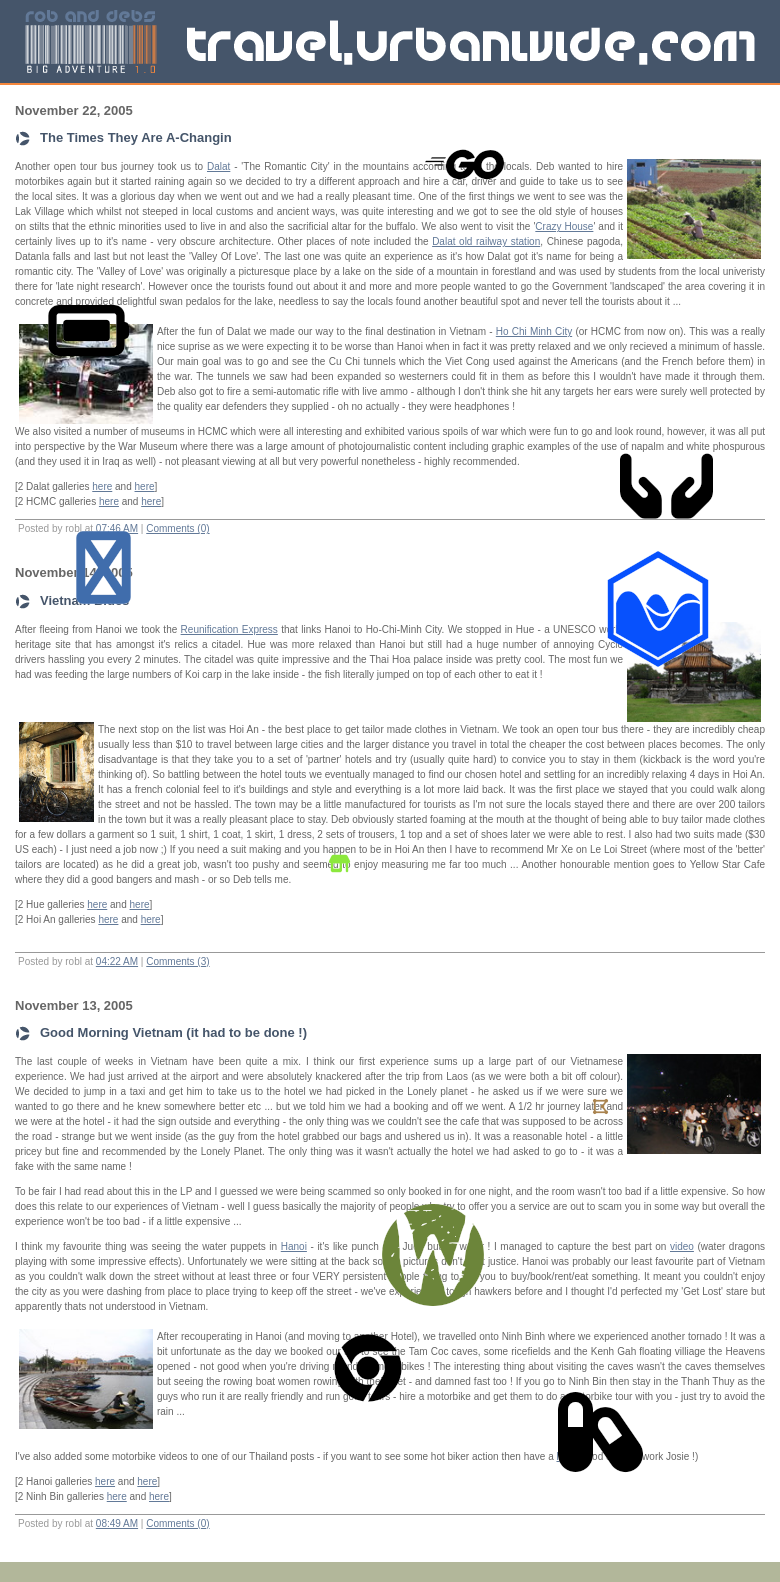 The image size is (780, 1582). Describe the element at coordinates (666, 481) in the screenshot. I see `support or care services` at that location.